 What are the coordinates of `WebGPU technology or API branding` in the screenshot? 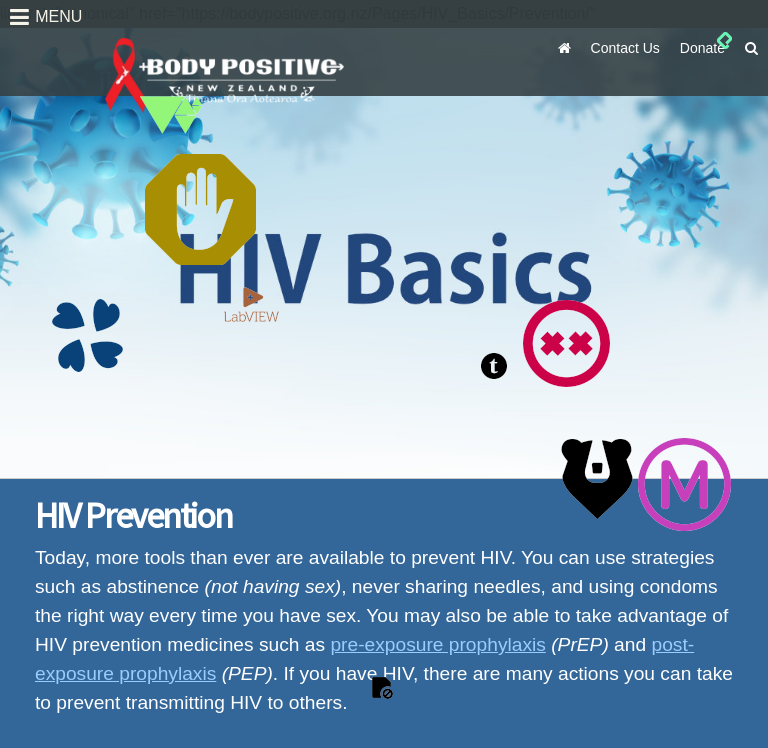 It's located at (171, 115).